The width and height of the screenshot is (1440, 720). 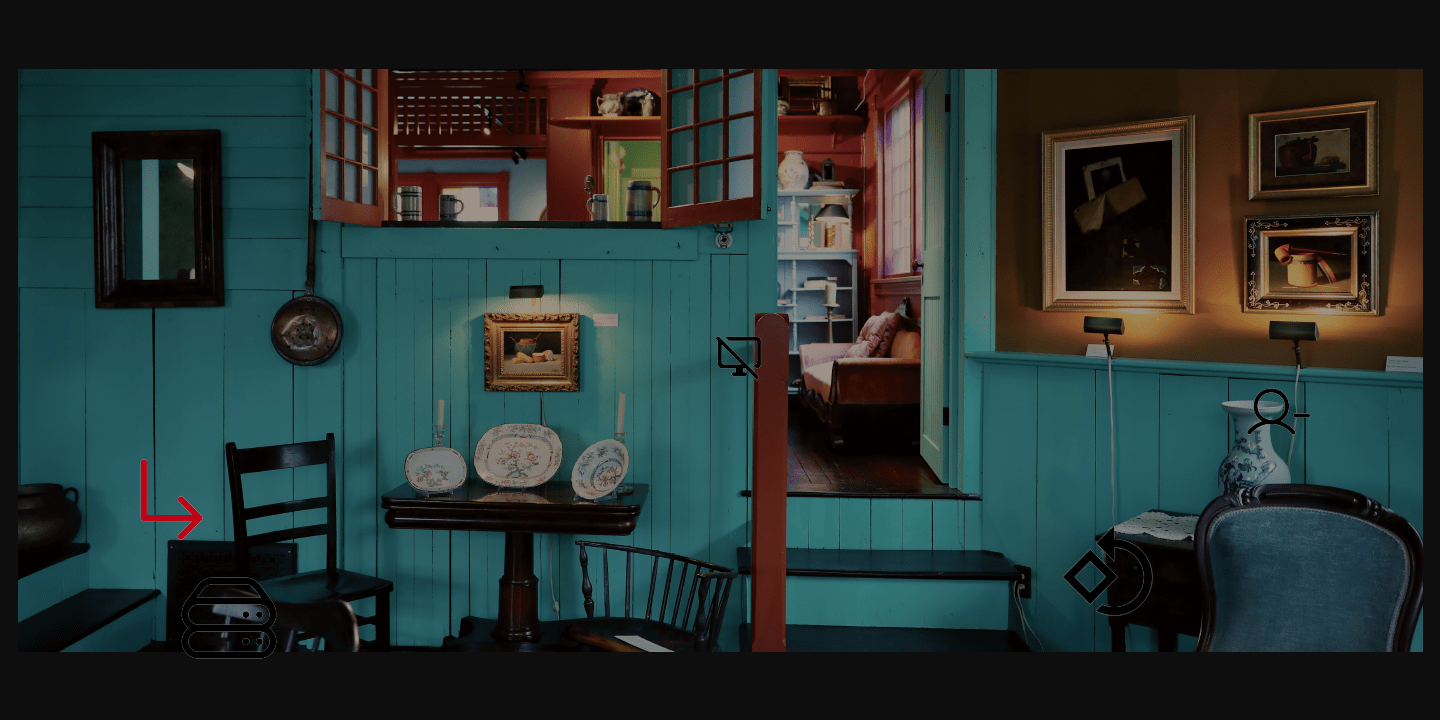 What do you see at coordinates (739, 356) in the screenshot?
I see `desktop access is disabled or unavailable` at bounding box center [739, 356].